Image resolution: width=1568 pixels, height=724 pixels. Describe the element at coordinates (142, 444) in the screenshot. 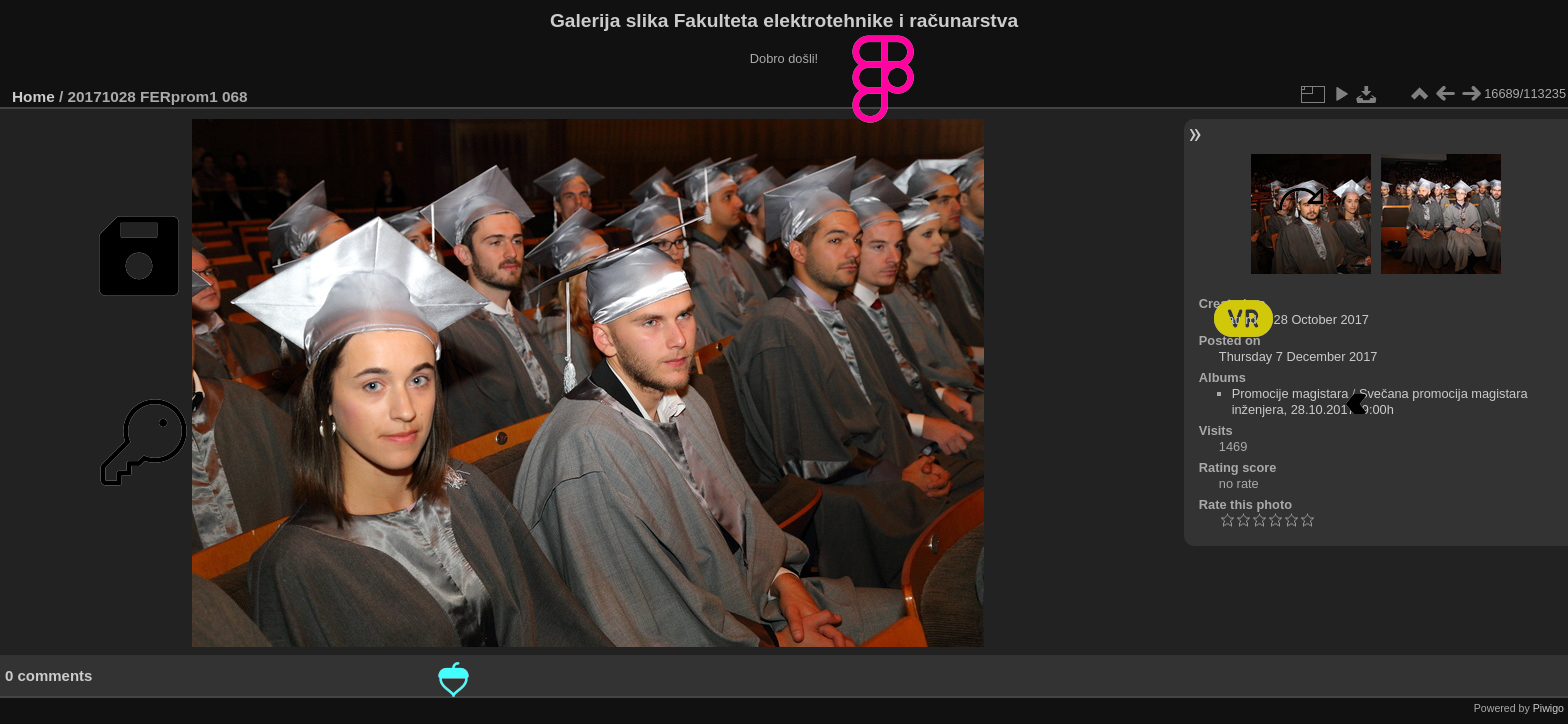

I see `access security or password settings` at that location.